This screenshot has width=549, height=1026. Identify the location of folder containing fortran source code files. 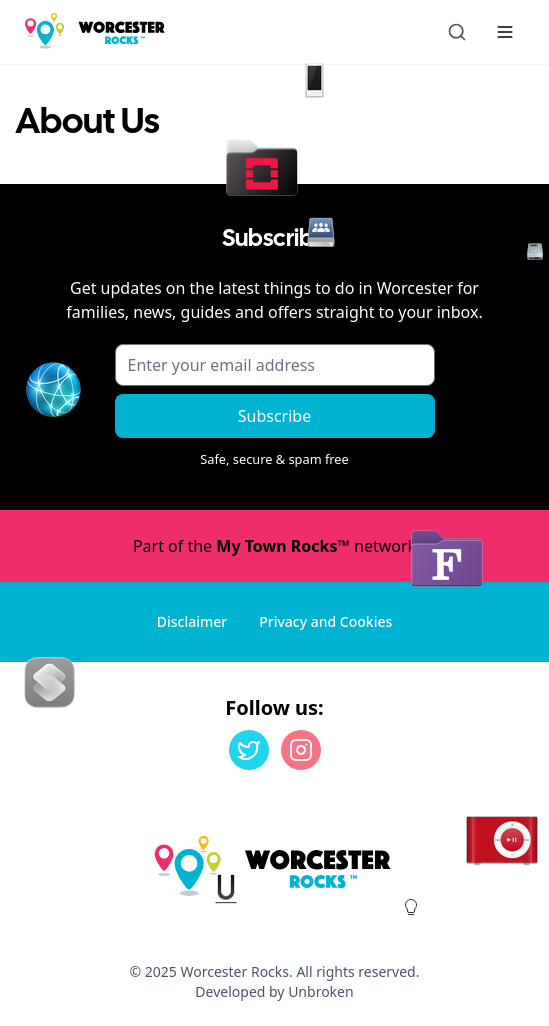
(446, 560).